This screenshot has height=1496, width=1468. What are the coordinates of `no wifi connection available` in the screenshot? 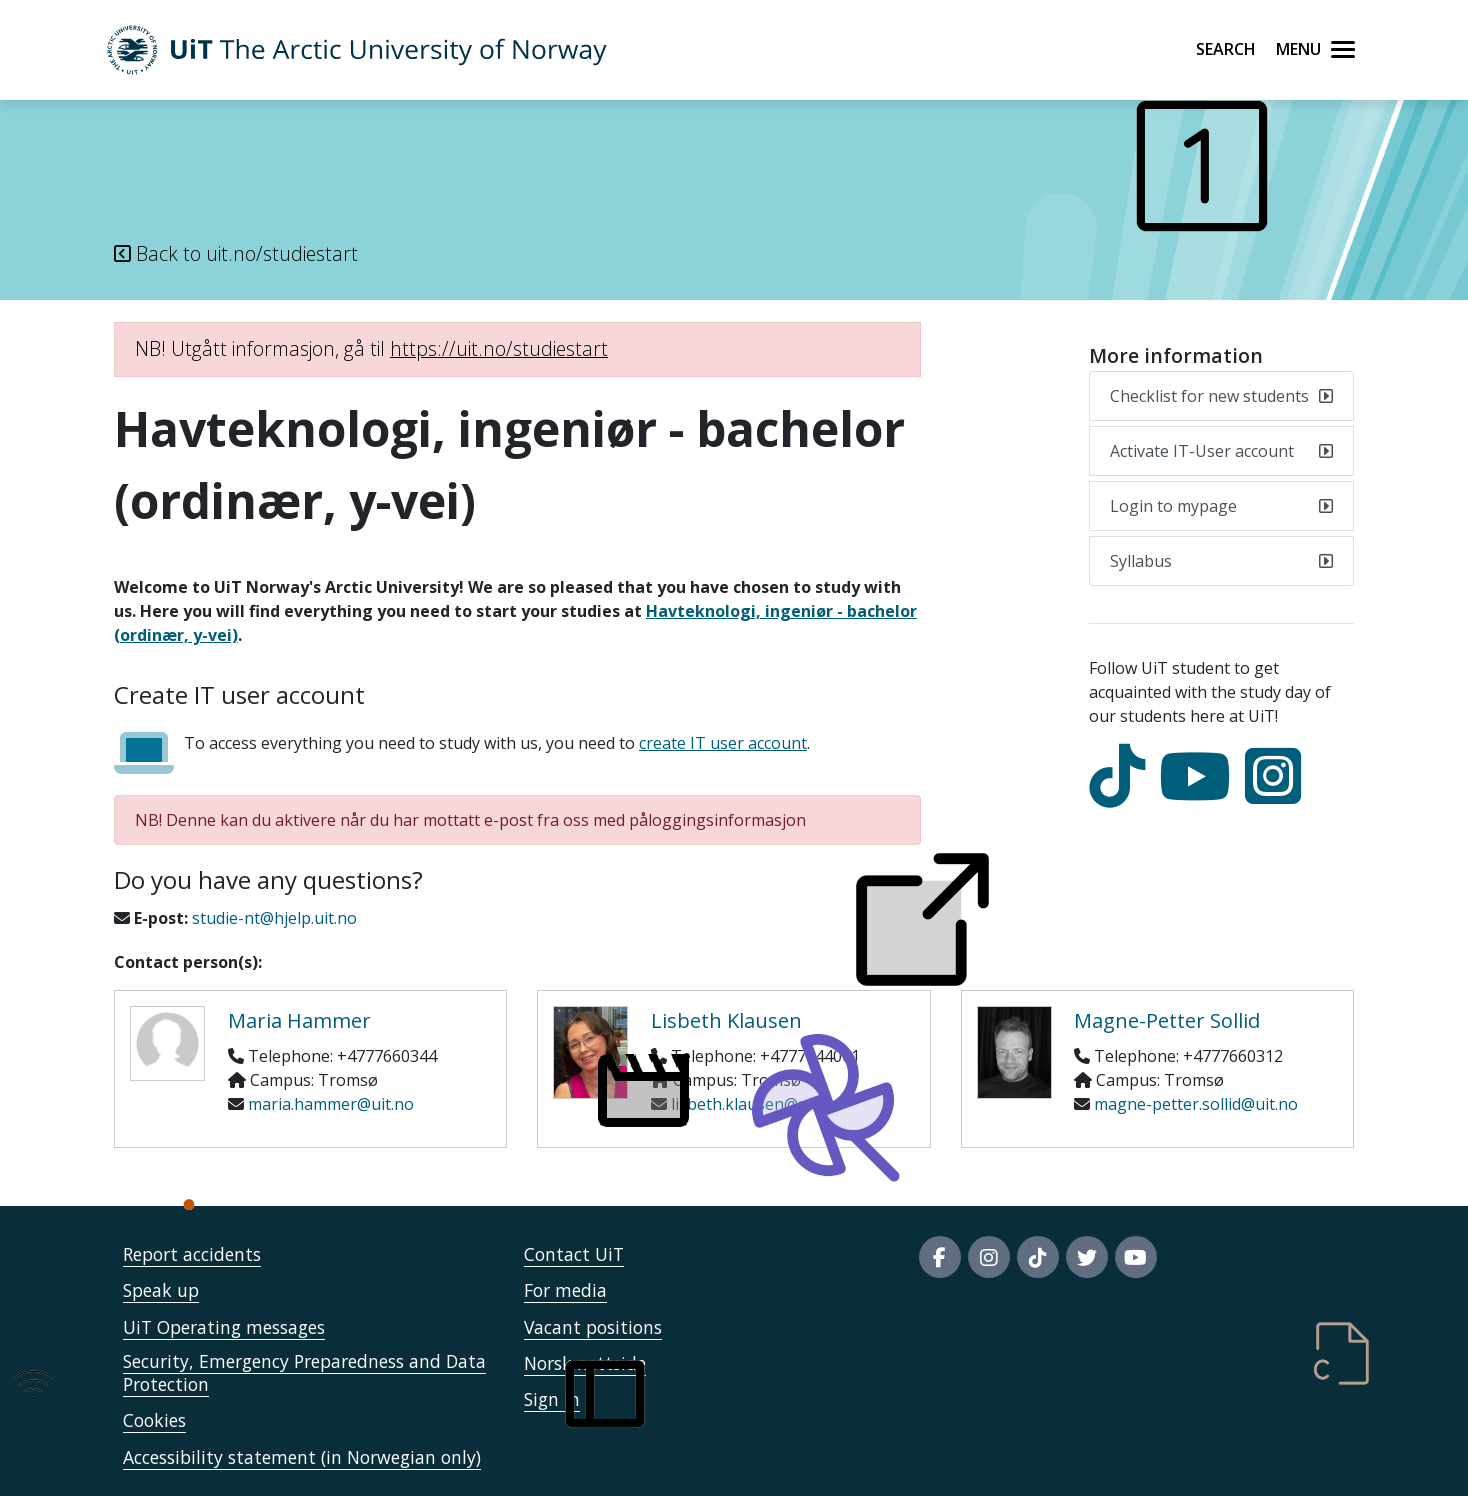 It's located at (189, 1163).